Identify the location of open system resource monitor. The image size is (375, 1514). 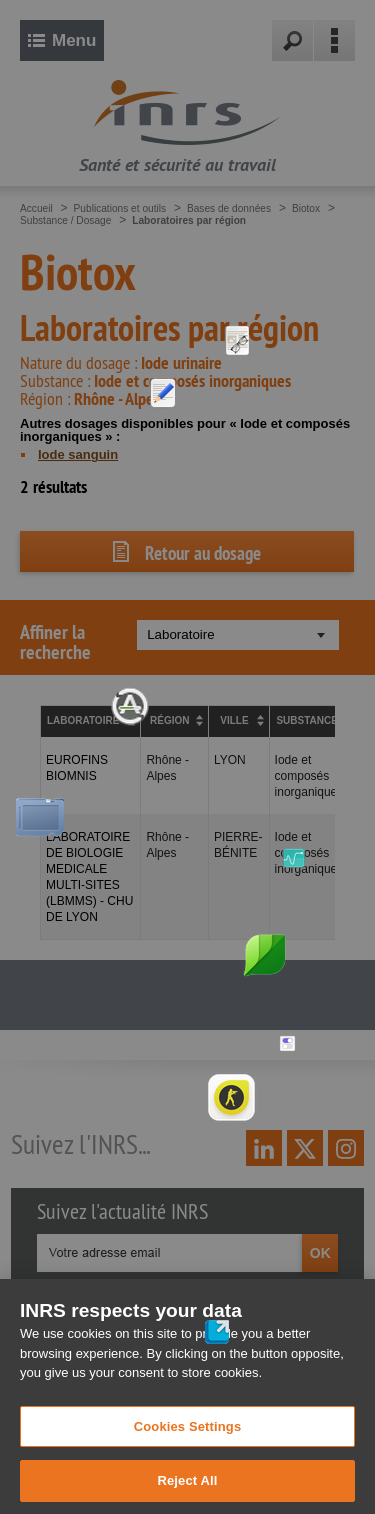
(294, 858).